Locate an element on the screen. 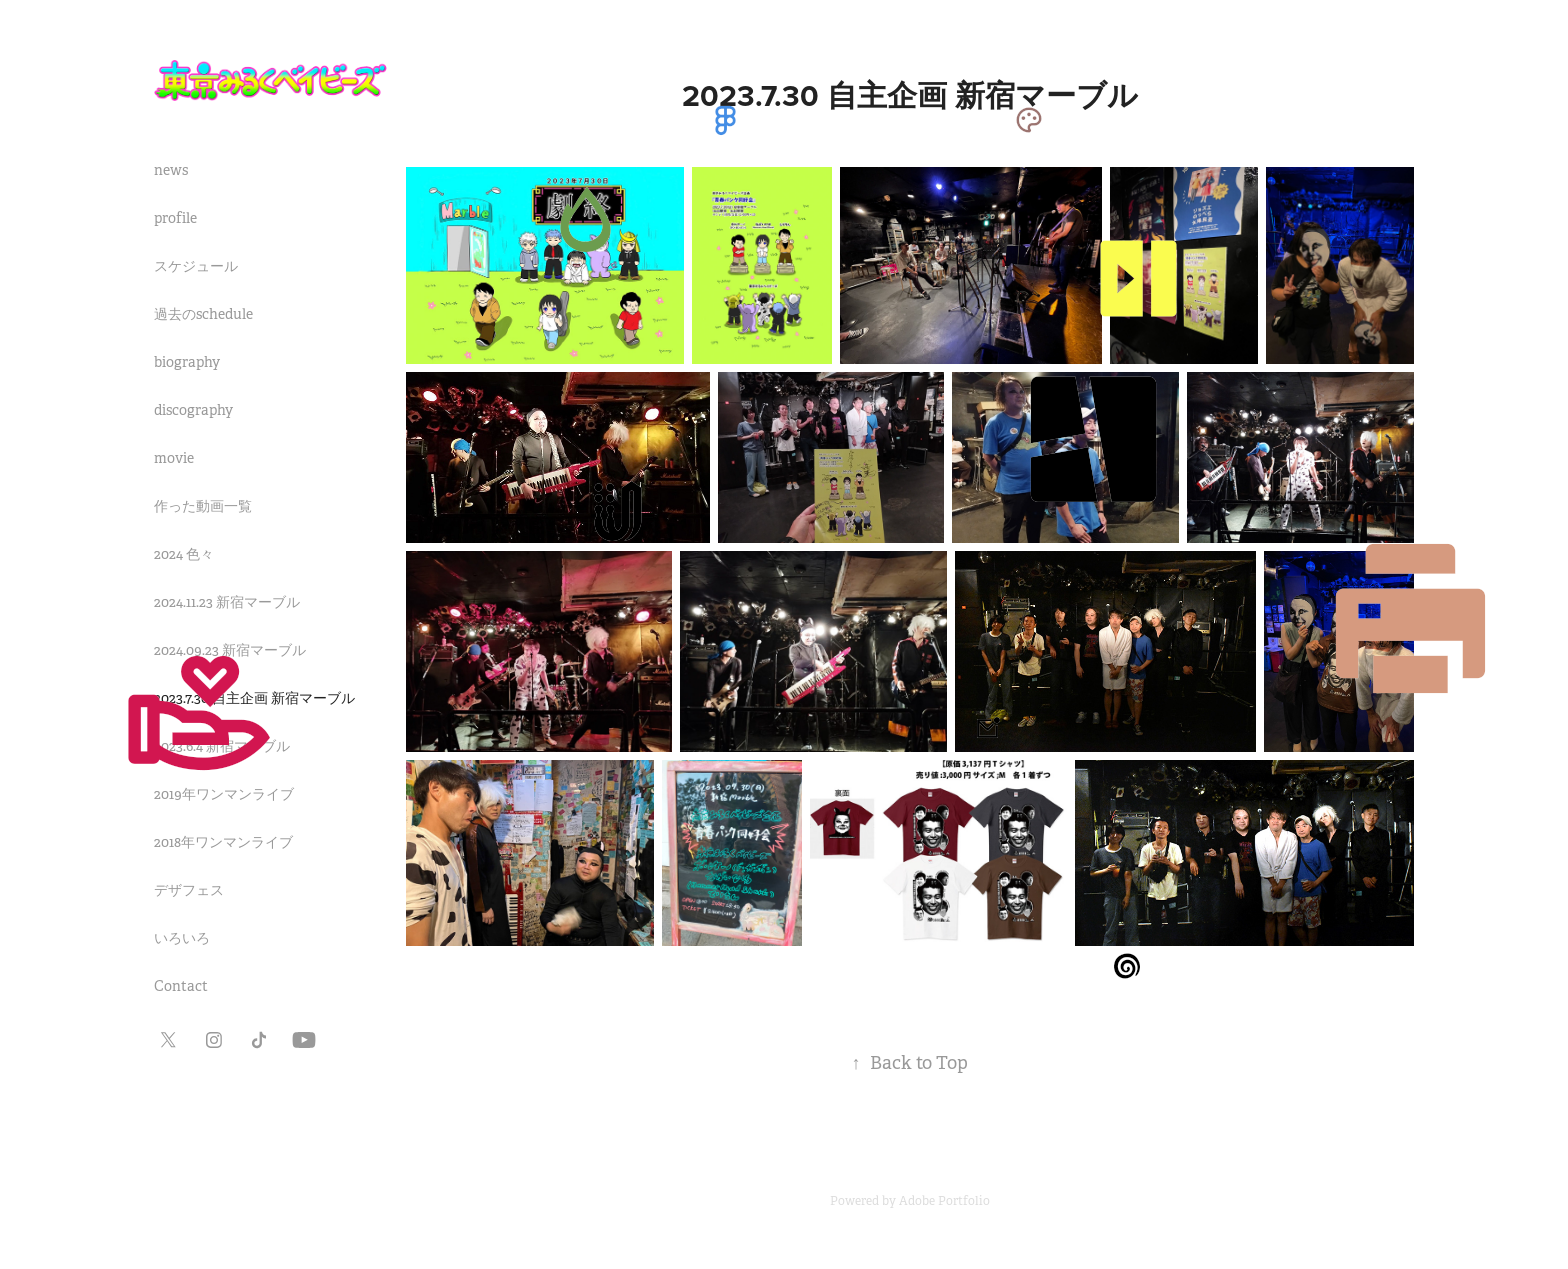  indicates unread mail or messages is located at coordinates (987, 728).